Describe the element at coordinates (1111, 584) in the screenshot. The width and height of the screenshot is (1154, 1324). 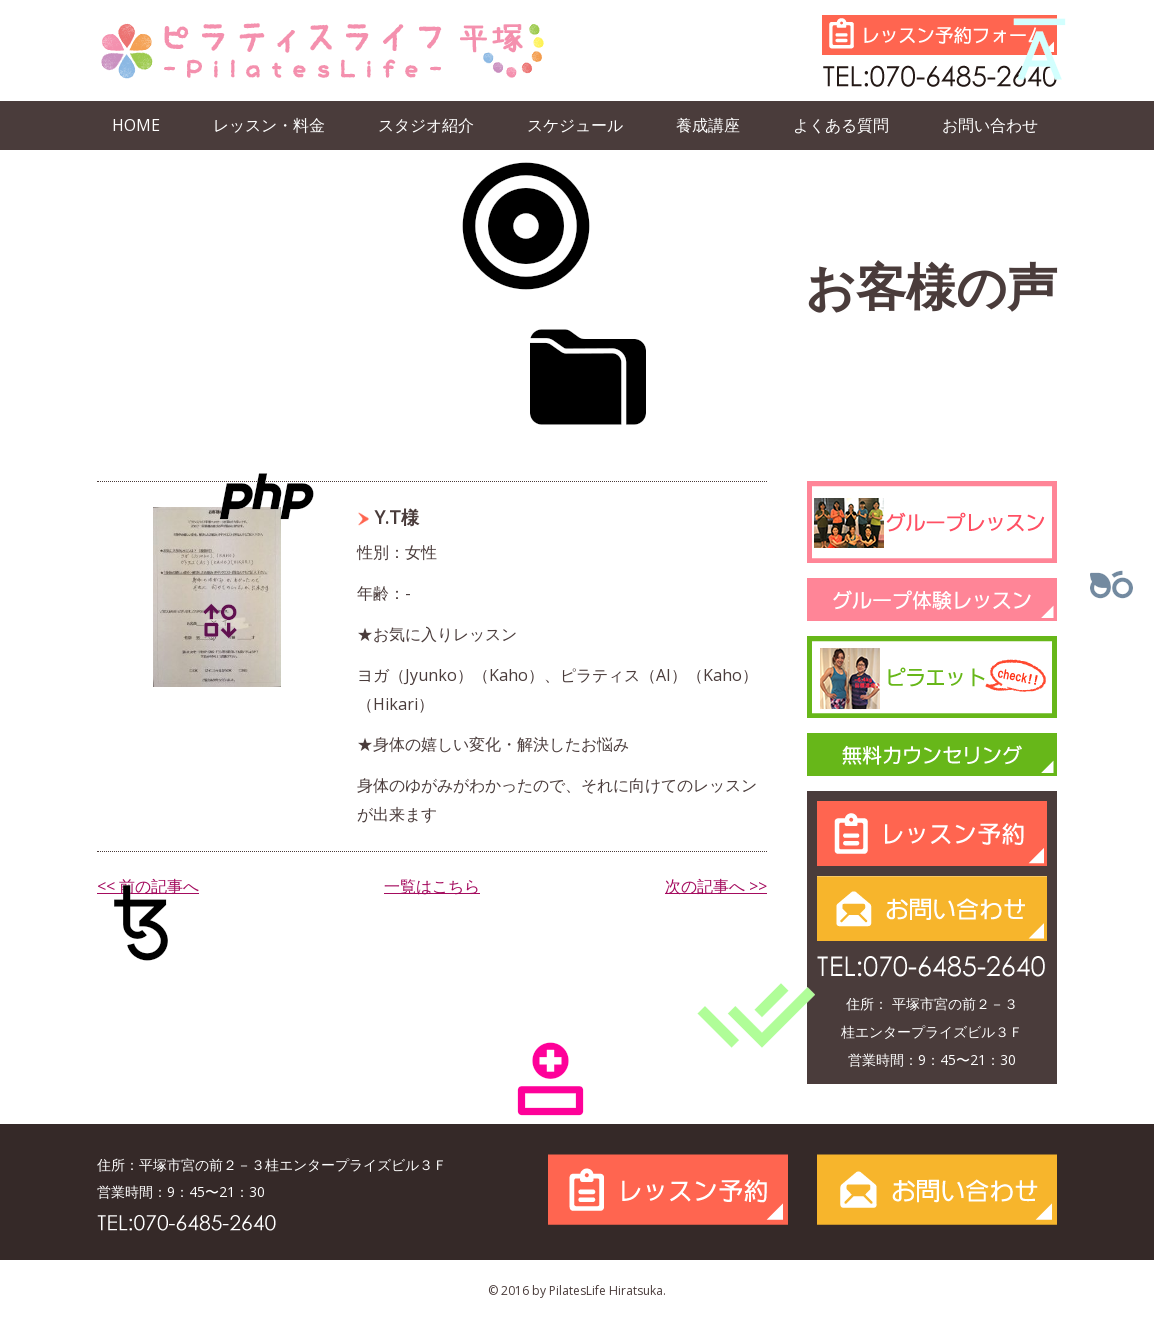
I see `open the nextbike bike-sharing app` at that location.